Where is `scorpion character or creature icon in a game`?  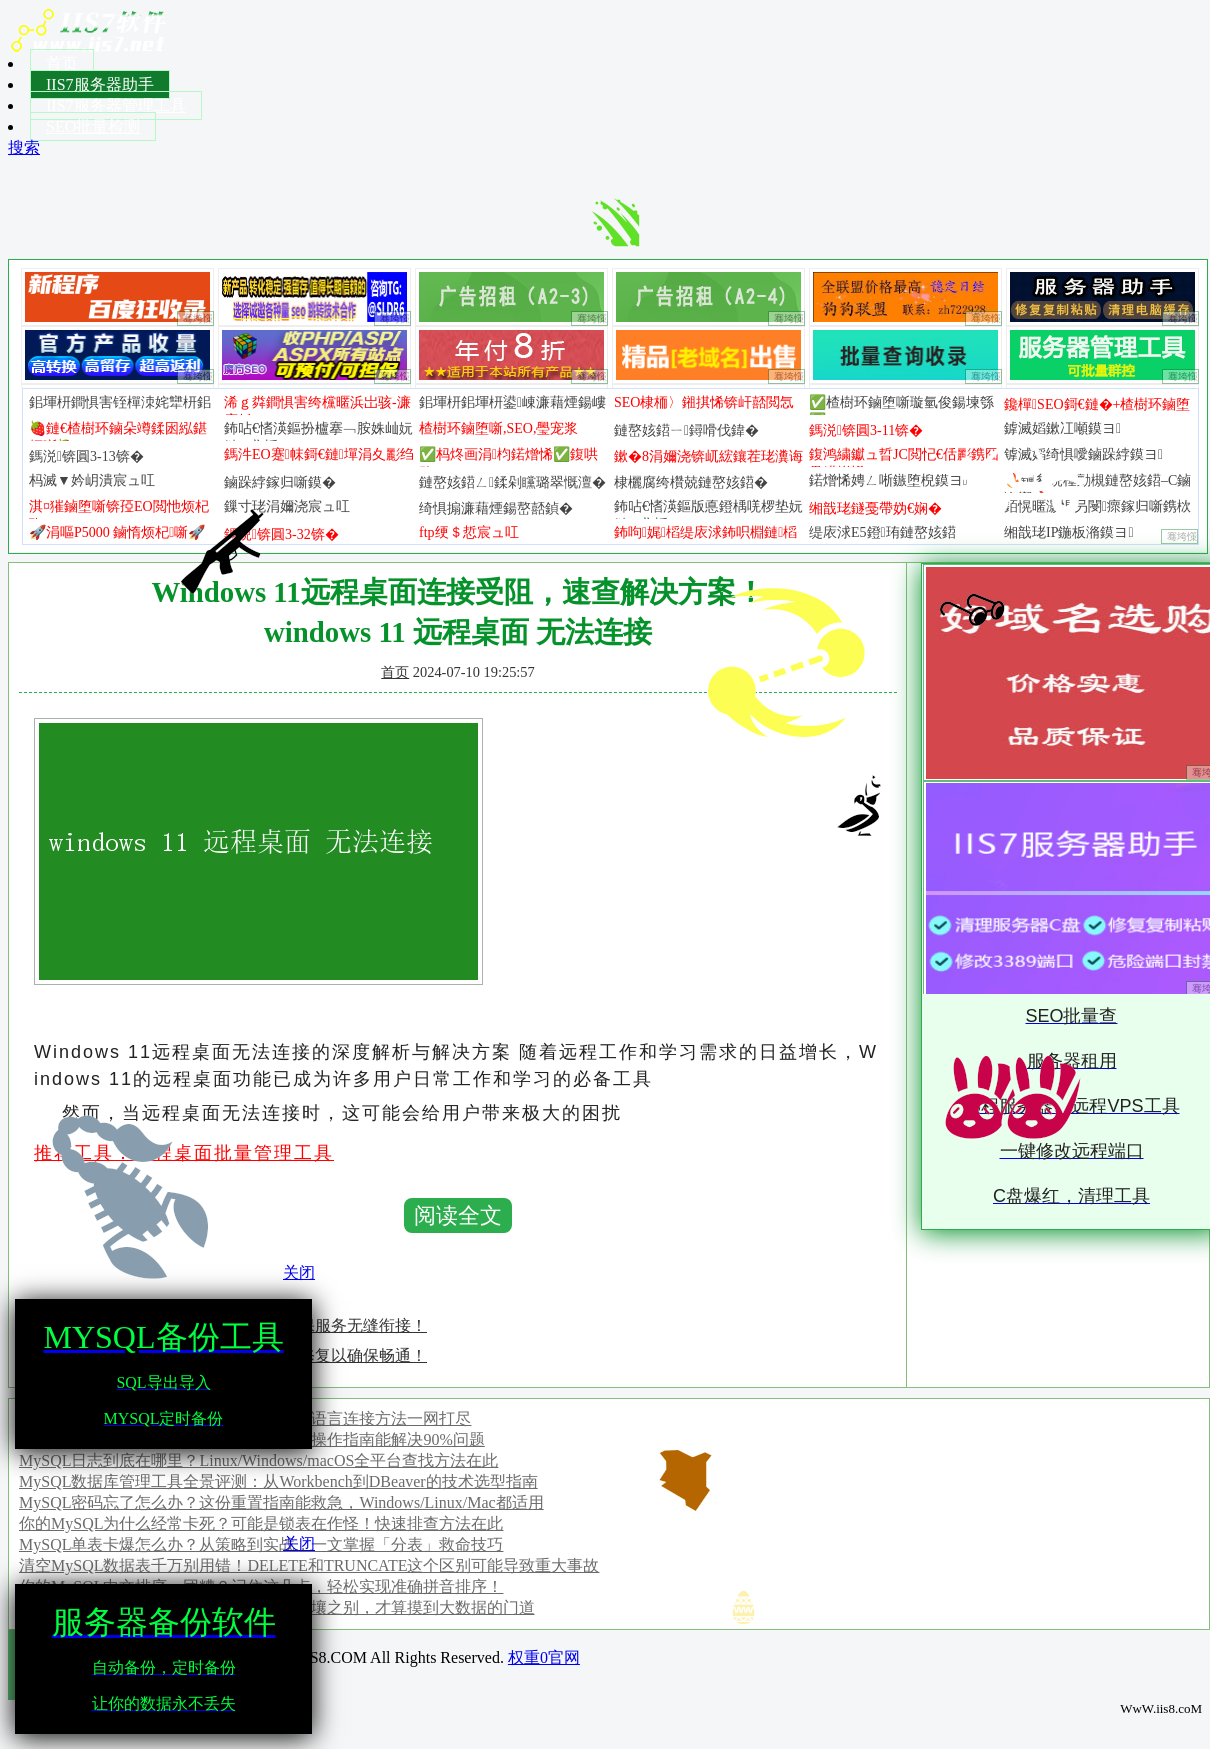
scorpion character or creature icon in a game is located at coordinates (133, 1197).